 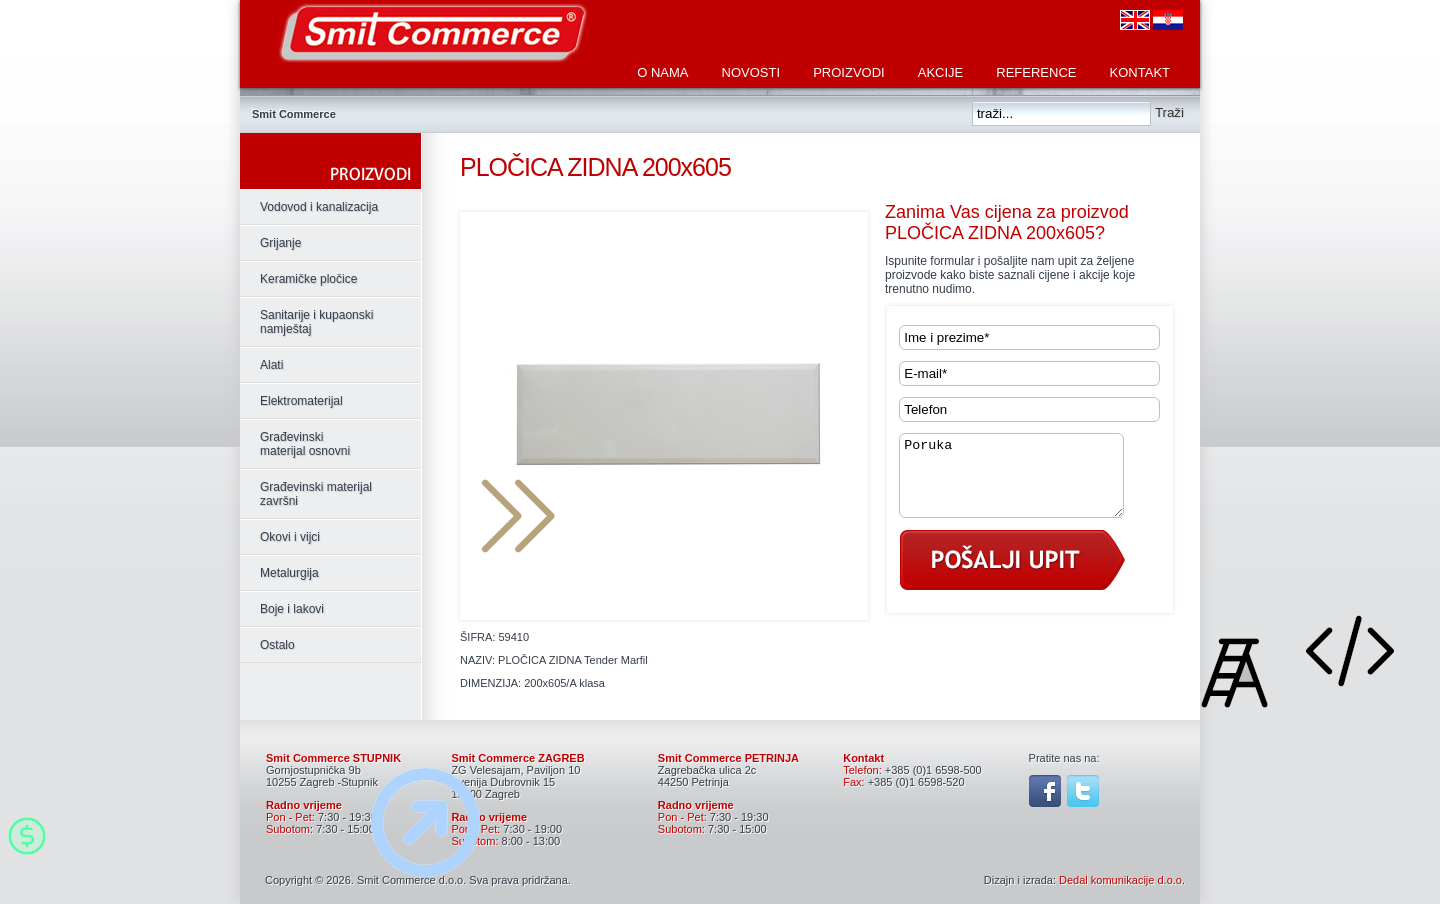 What do you see at coordinates (1236, 673) in the screenshot?
I see `access tools or equipment section` at bounding box center [1236, 673].